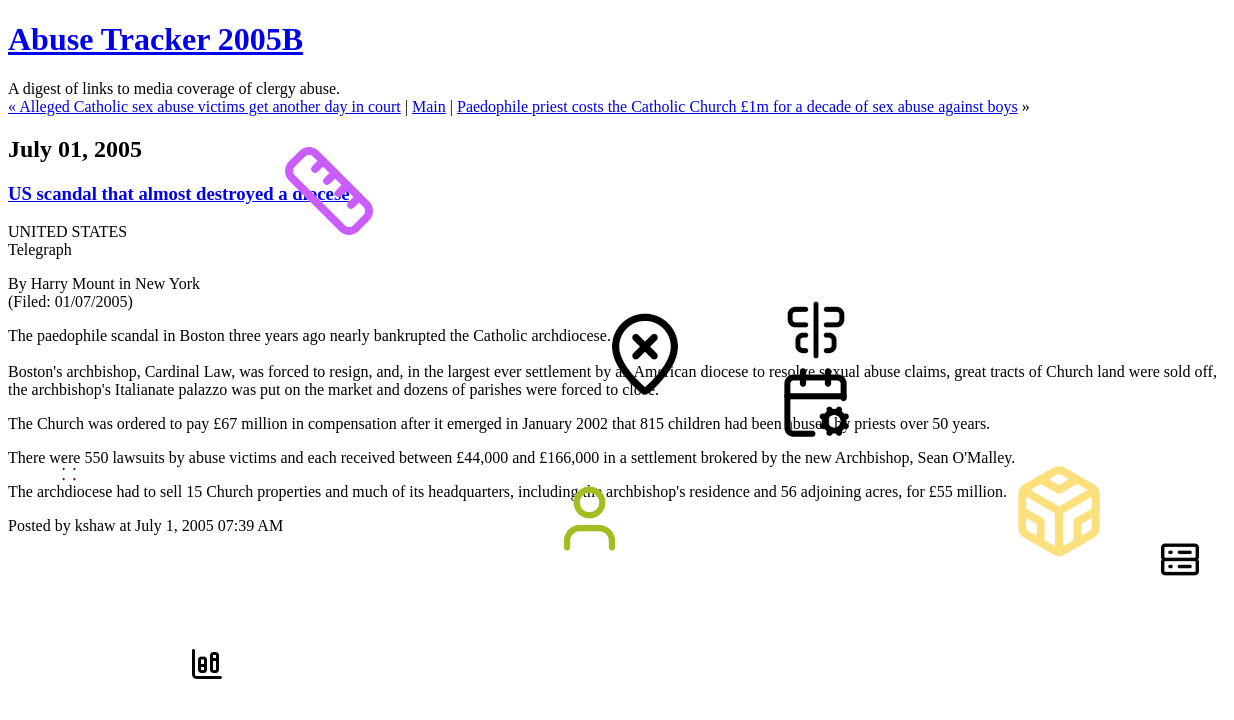  Describe the element at coordinates (207, 664) in the screenshot. I see `view stacked column chart data` at that location.